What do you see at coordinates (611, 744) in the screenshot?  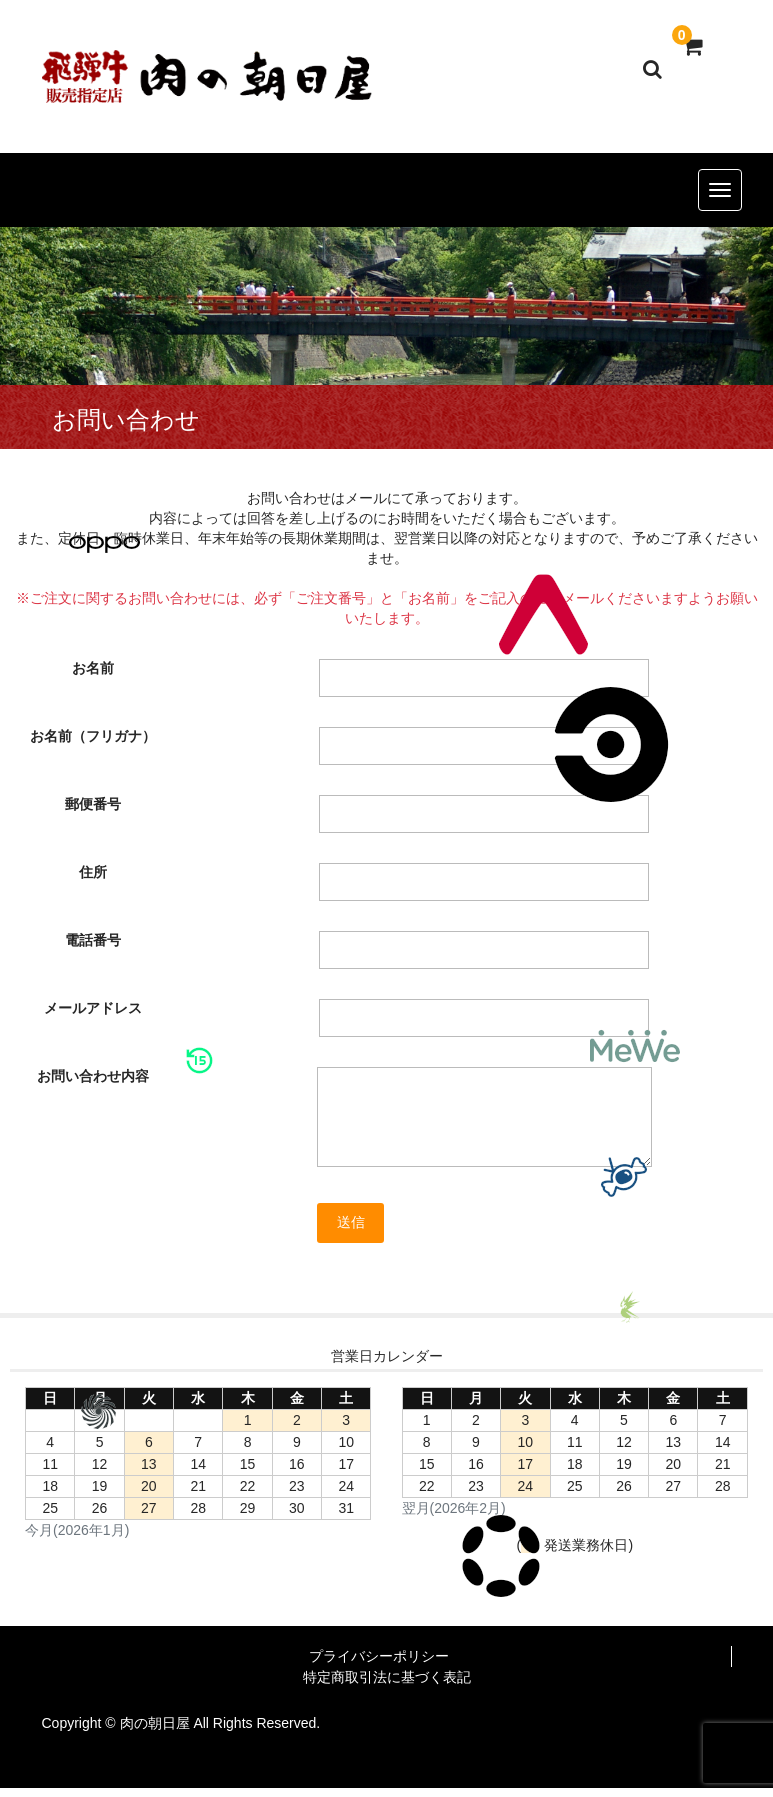 I see `open CircleCI dashboard` at bounding box center [611, 744].